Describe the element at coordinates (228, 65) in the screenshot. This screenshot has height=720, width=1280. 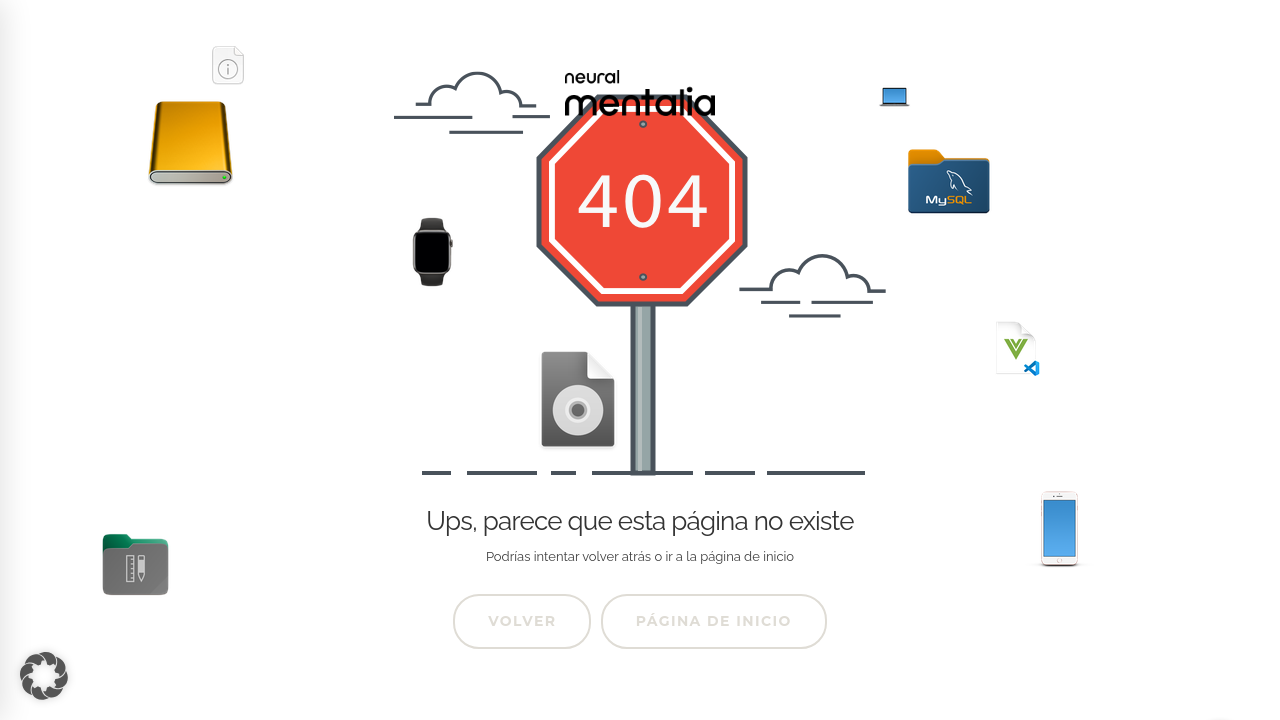
I see `open the readme documentation file` at that location.